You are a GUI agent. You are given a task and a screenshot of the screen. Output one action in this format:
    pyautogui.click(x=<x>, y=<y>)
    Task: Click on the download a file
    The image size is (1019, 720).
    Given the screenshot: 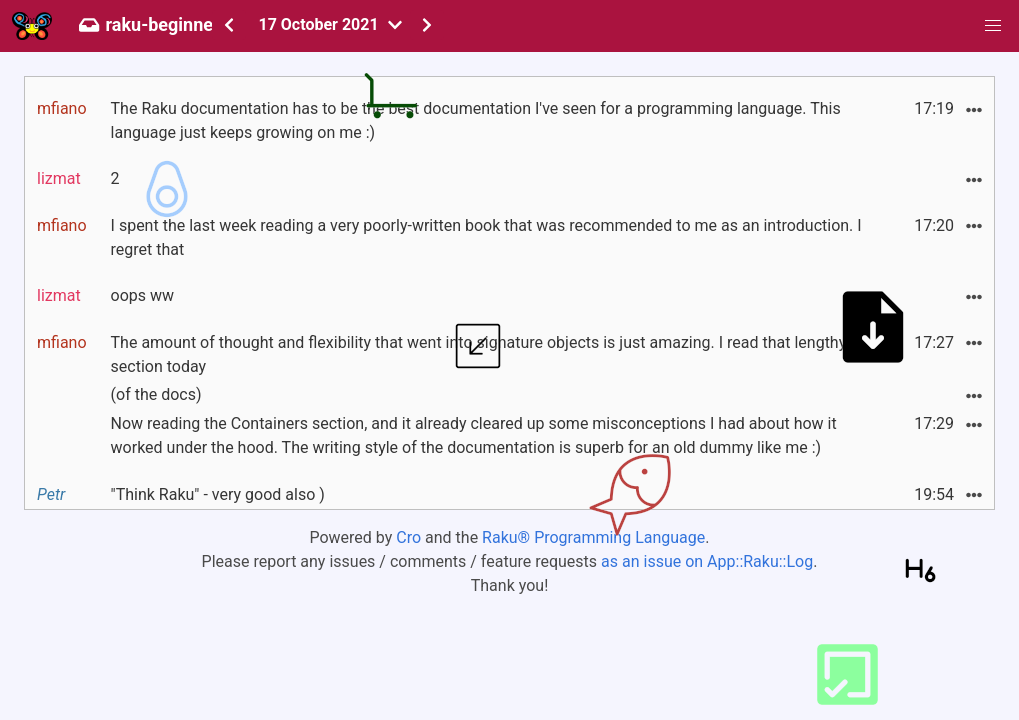 What is the action you would take?
    pyautogui.click(x=873, y=327)
    